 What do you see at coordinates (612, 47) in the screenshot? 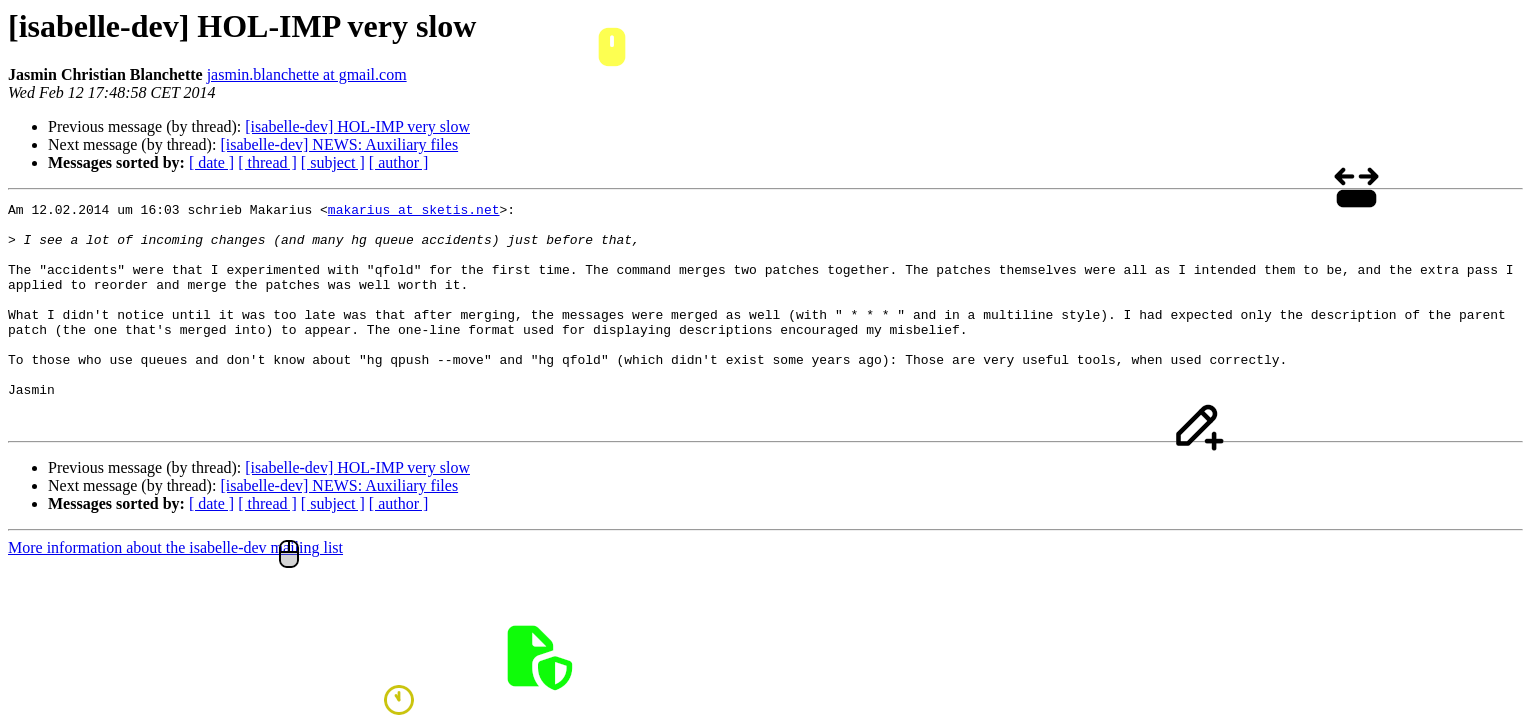
I see `adjust mouse or pointer settings` at bounding box center [612, 47].